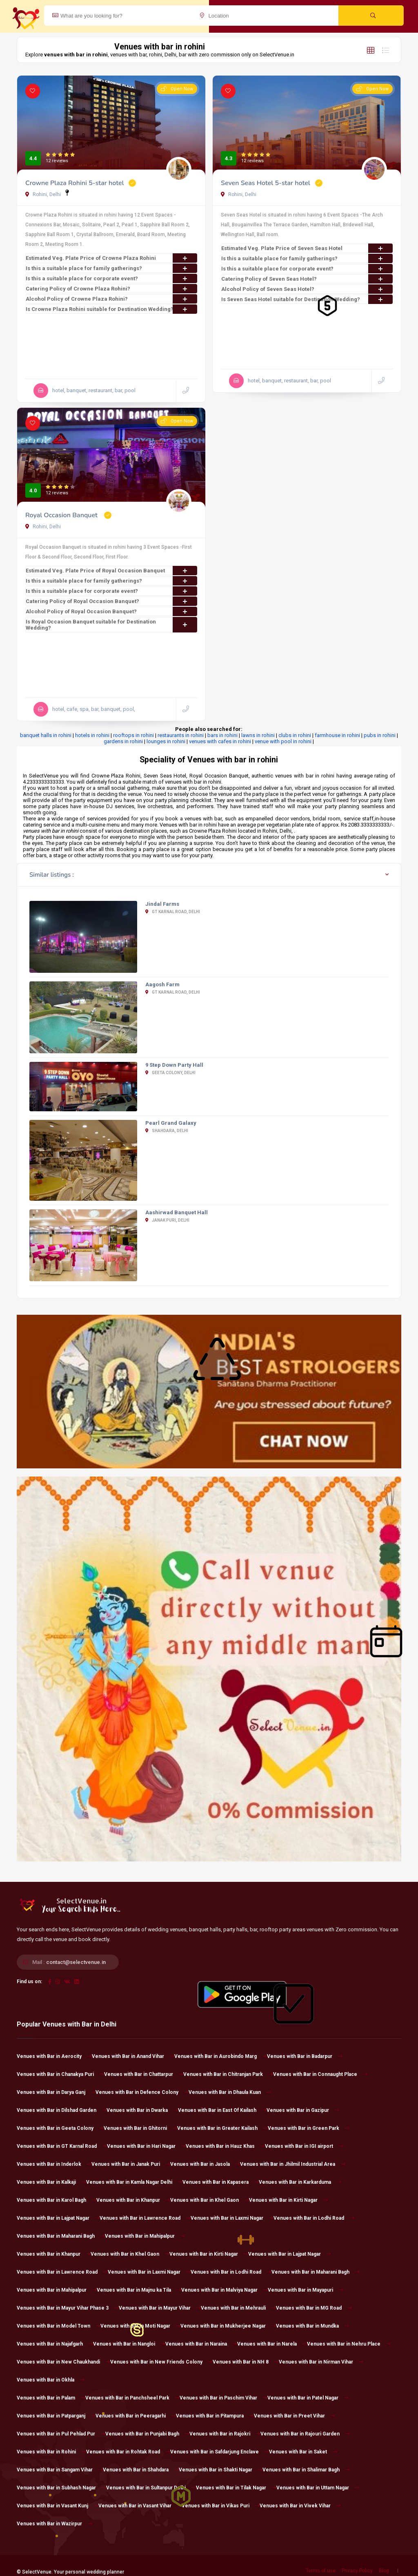  Describe the element at coordinates (137, 2330) in the screenshot. I see `open Skype app` at that location.